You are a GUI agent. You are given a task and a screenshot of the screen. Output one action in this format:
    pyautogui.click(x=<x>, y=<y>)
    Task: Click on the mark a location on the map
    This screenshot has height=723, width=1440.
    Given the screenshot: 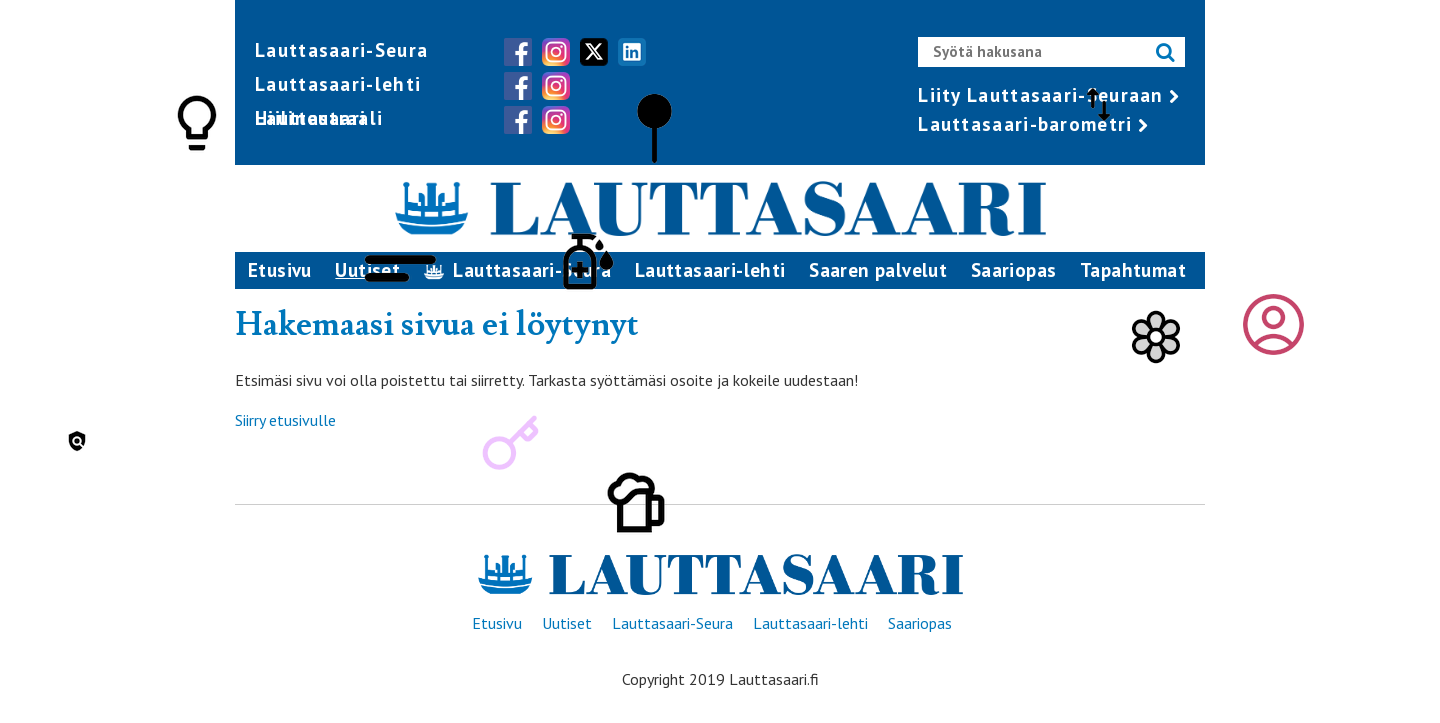 What is the action you would take?
    pyautogui.click(x=654, y=128)
    